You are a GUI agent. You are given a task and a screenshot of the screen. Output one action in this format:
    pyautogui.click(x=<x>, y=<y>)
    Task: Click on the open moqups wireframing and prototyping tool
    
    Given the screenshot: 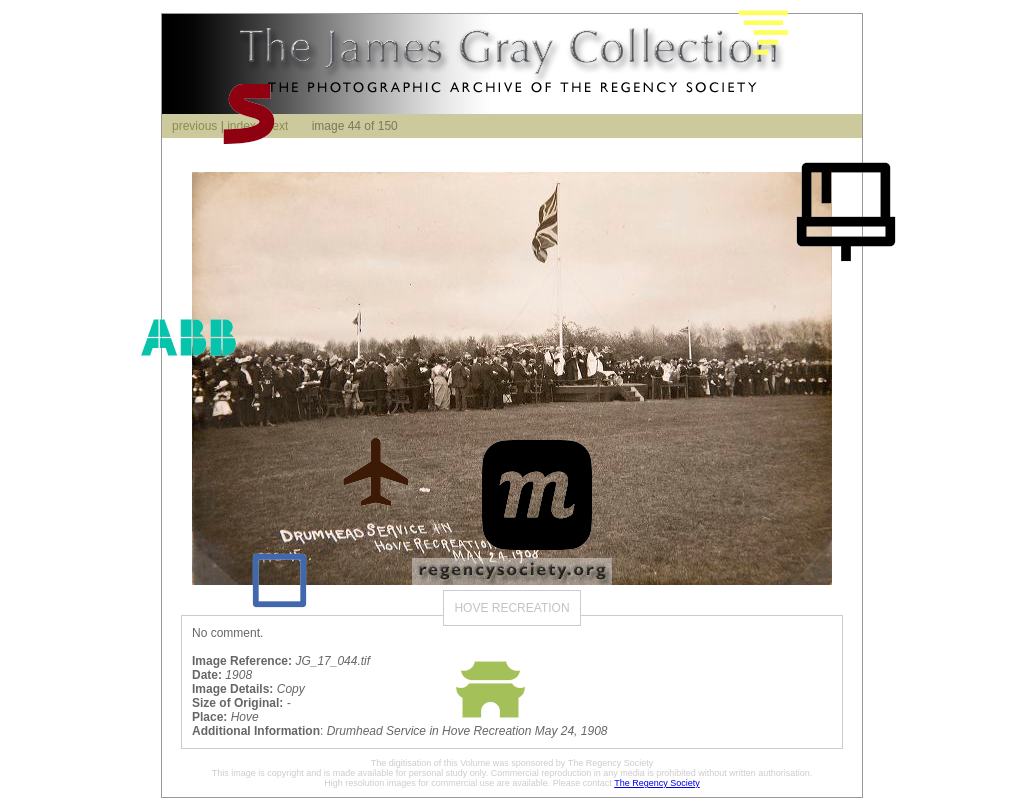 What is the action you would take?
    pyautogui.click(x=537, y=495)
    